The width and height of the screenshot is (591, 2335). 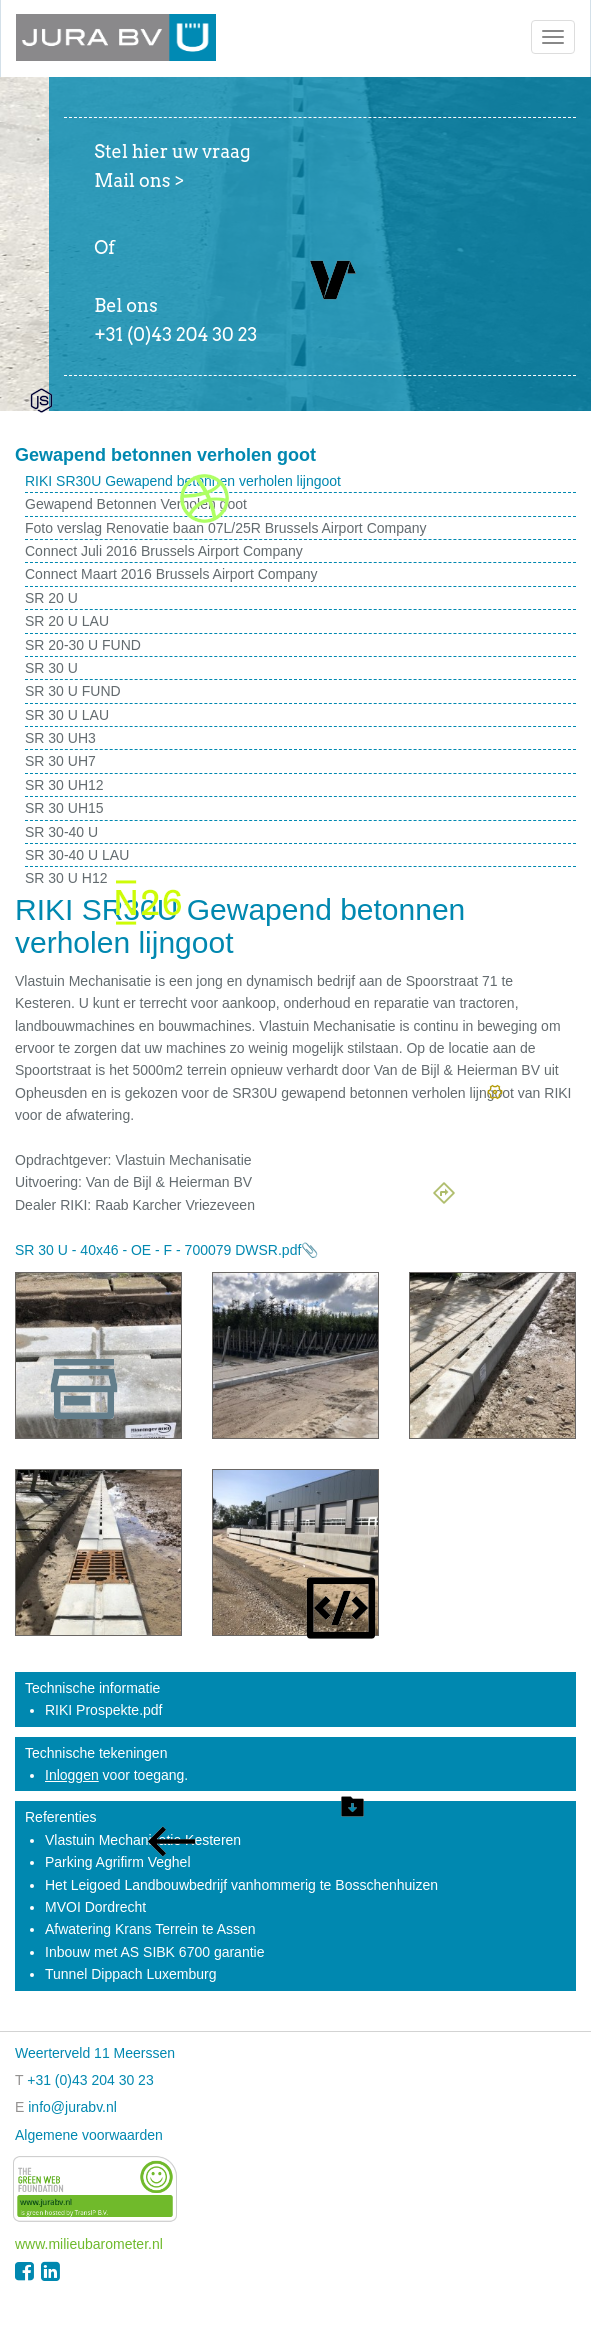 What do you see at coordinates (84, 1389) in the screenshot?
I see `browse or open the store` at bounding box center [84, 1389].